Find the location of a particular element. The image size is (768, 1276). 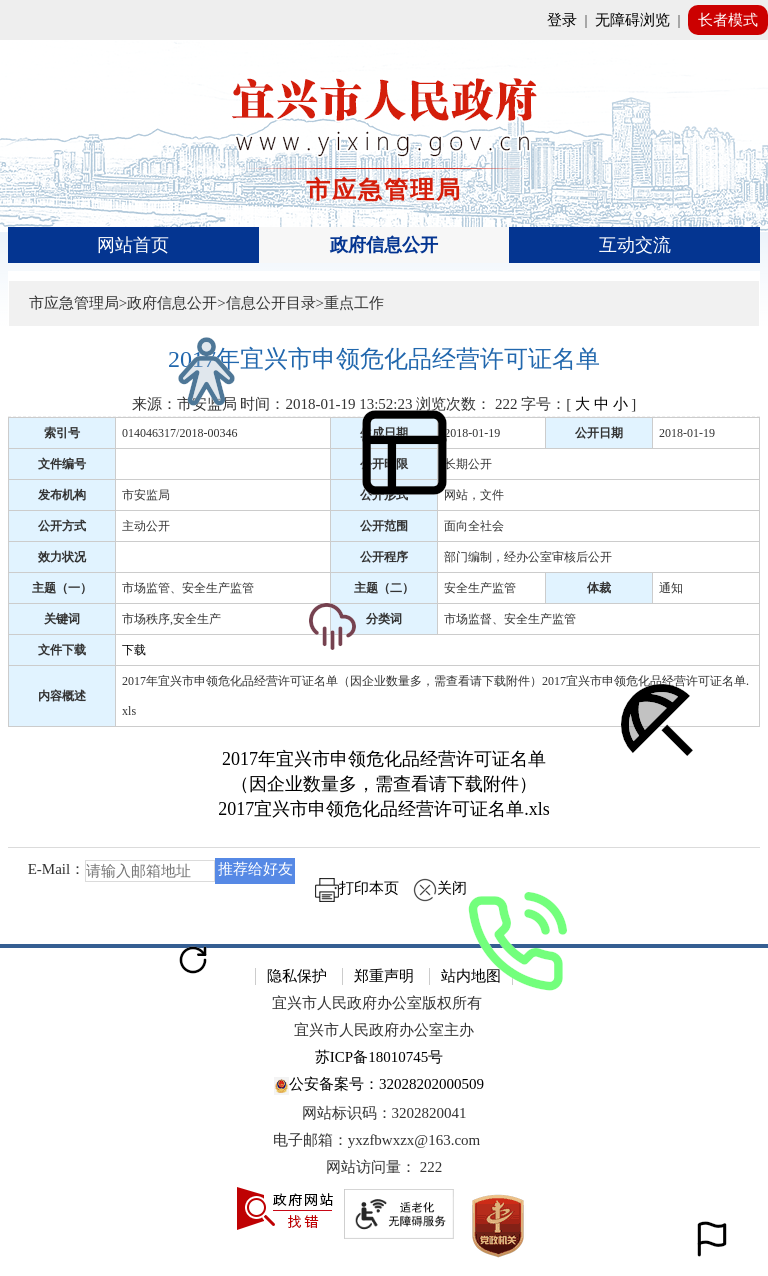

access your profile or account is located at coordinates (206, 372).